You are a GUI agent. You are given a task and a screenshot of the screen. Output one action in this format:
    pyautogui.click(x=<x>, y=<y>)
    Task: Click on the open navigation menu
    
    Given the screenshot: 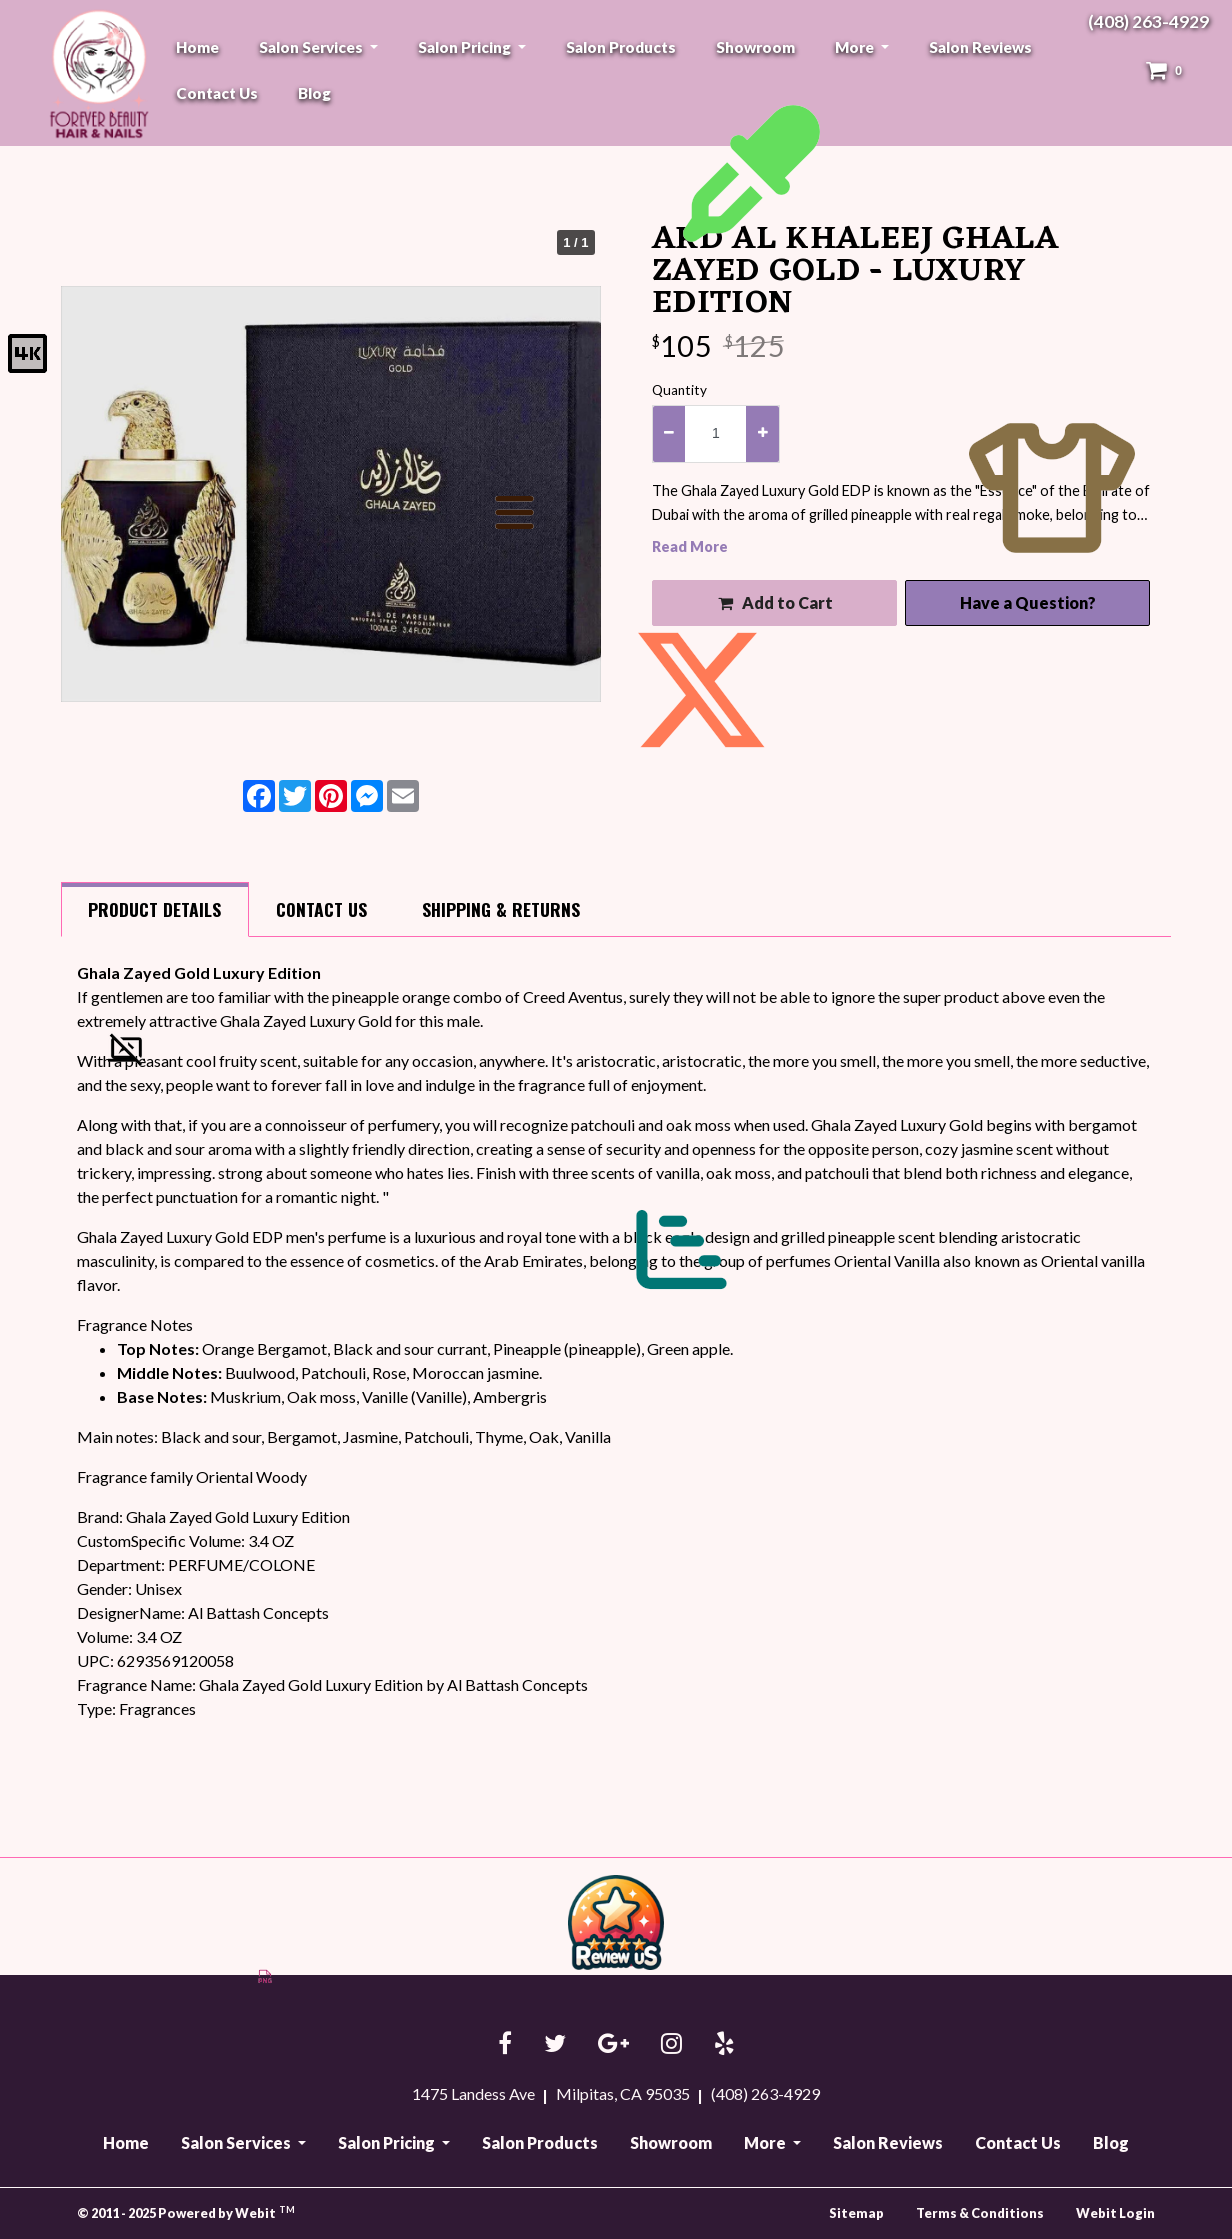 What is the action you would take?
    pyautogui.click(x=514, y=512)
    